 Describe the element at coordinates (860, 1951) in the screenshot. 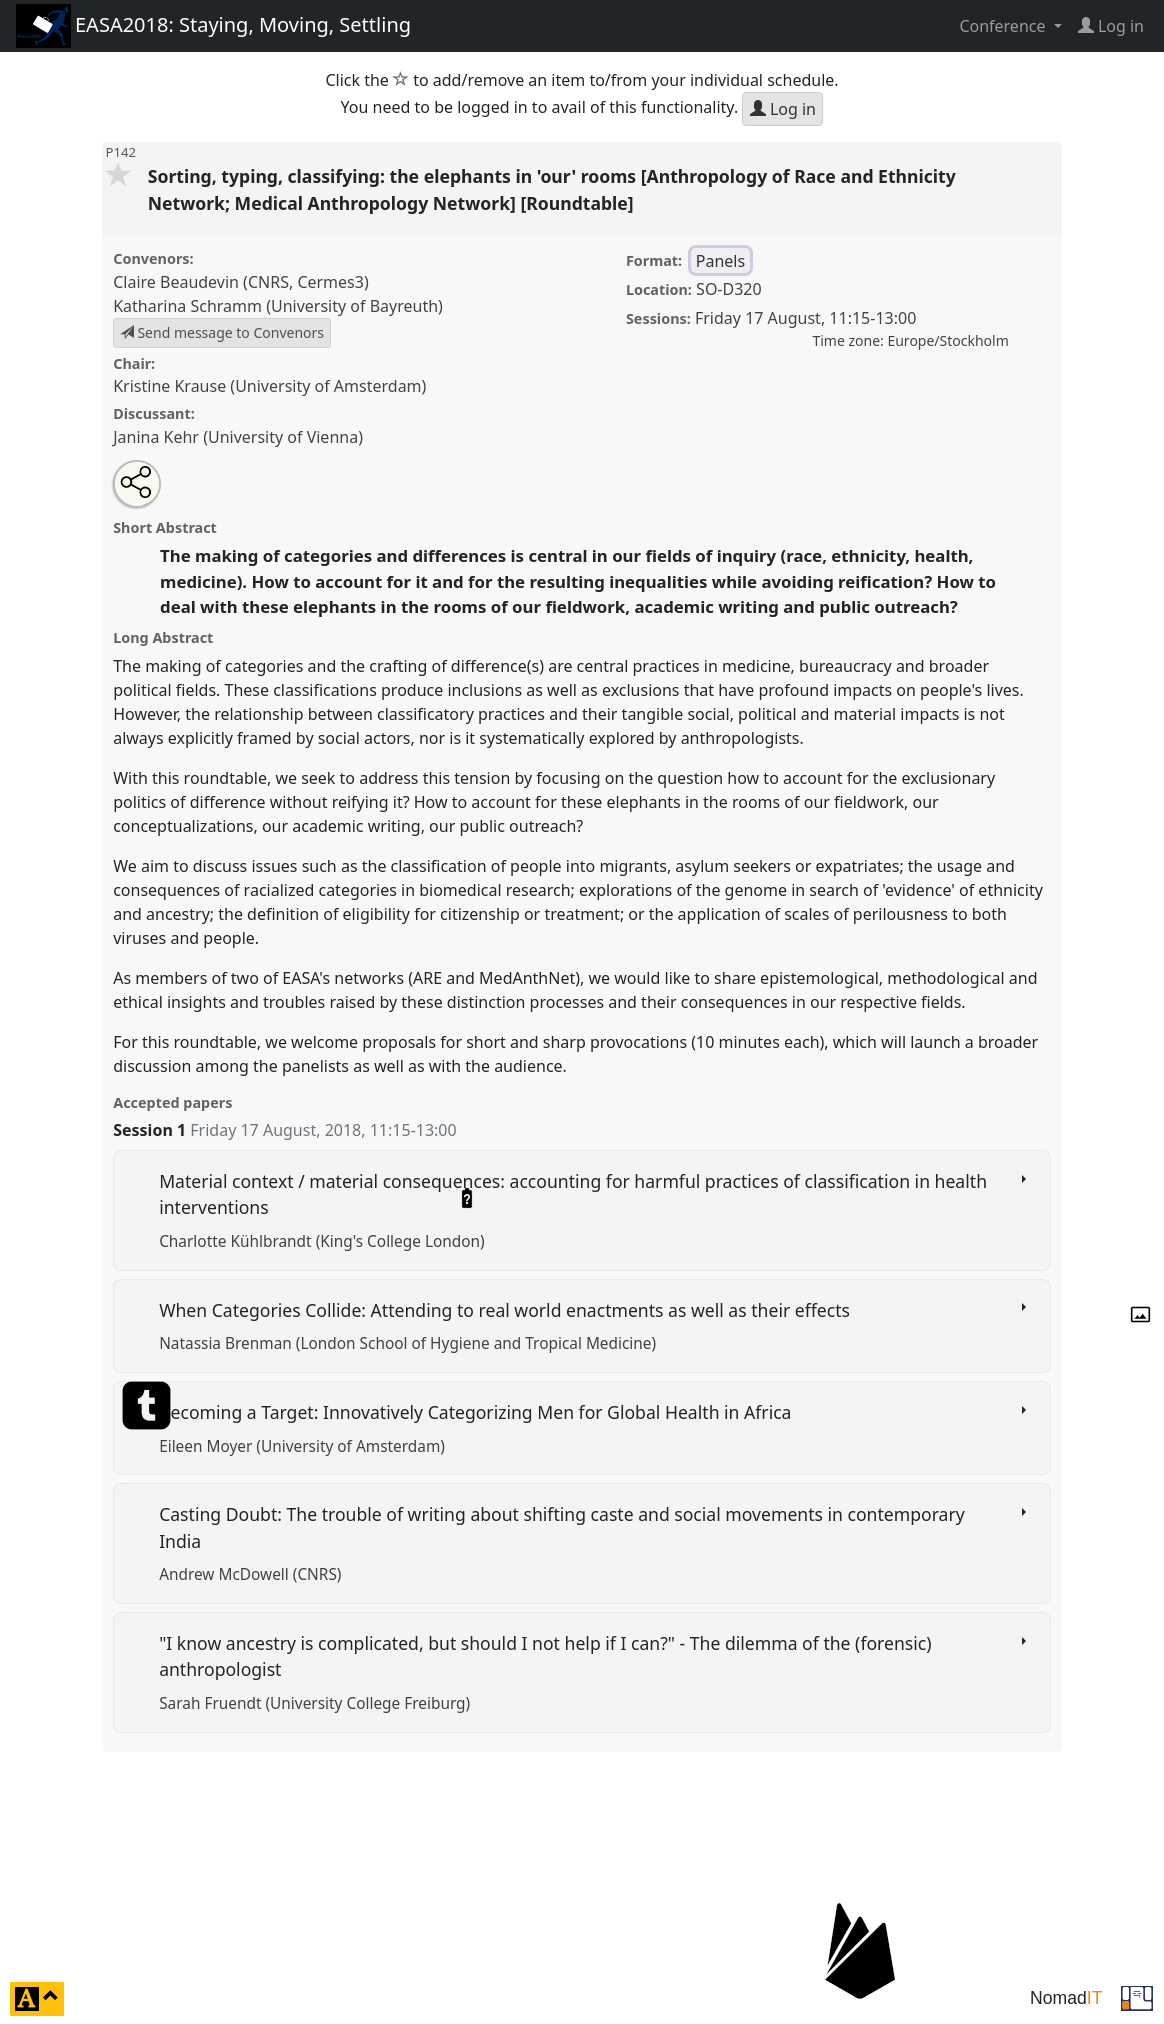

I see `firebase platform logo` at that location.